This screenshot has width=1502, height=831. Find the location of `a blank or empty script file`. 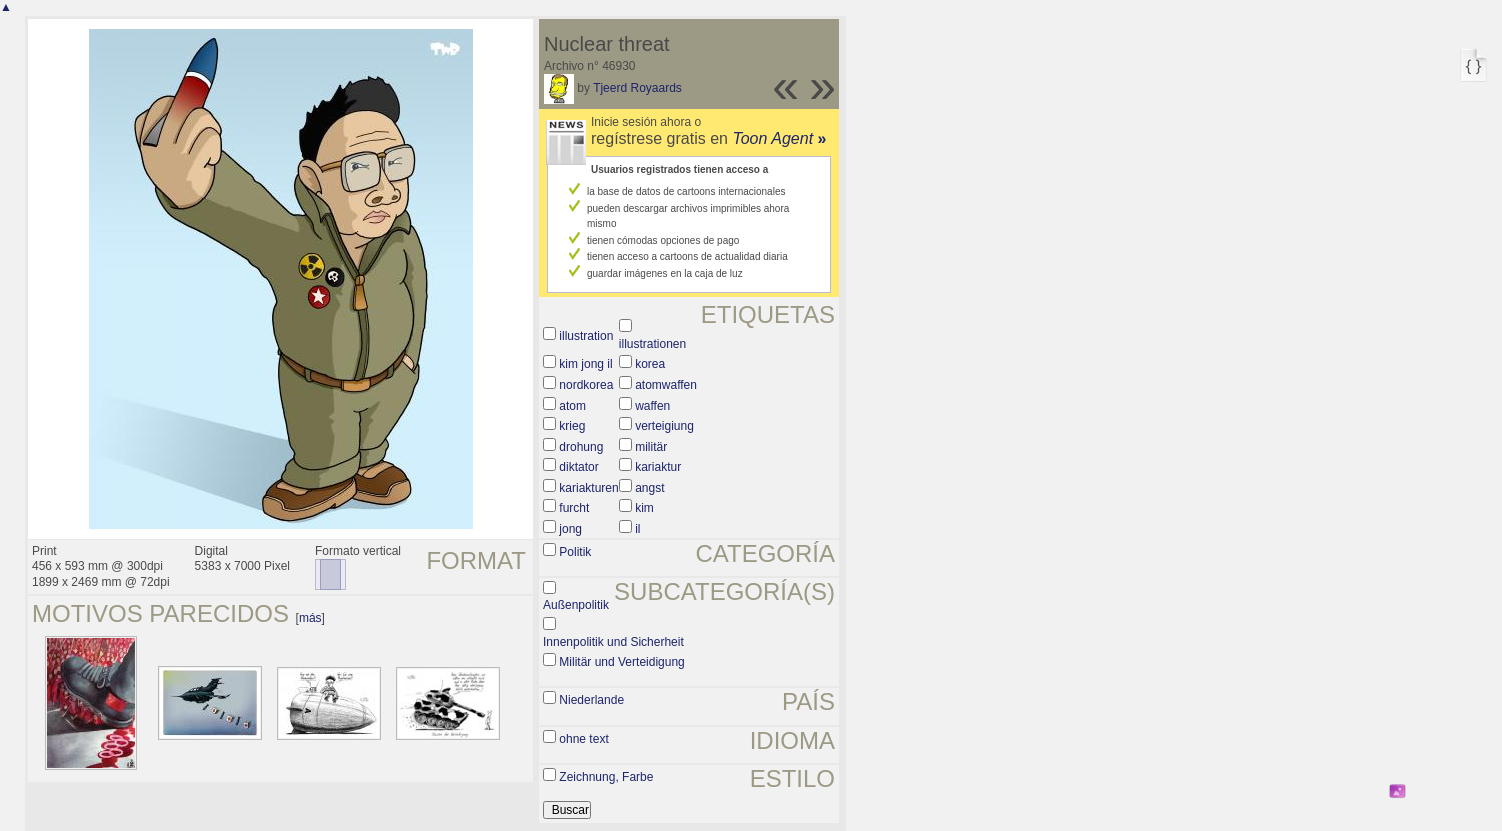

a blank or empty script file is located at coordinates (1473, 65).